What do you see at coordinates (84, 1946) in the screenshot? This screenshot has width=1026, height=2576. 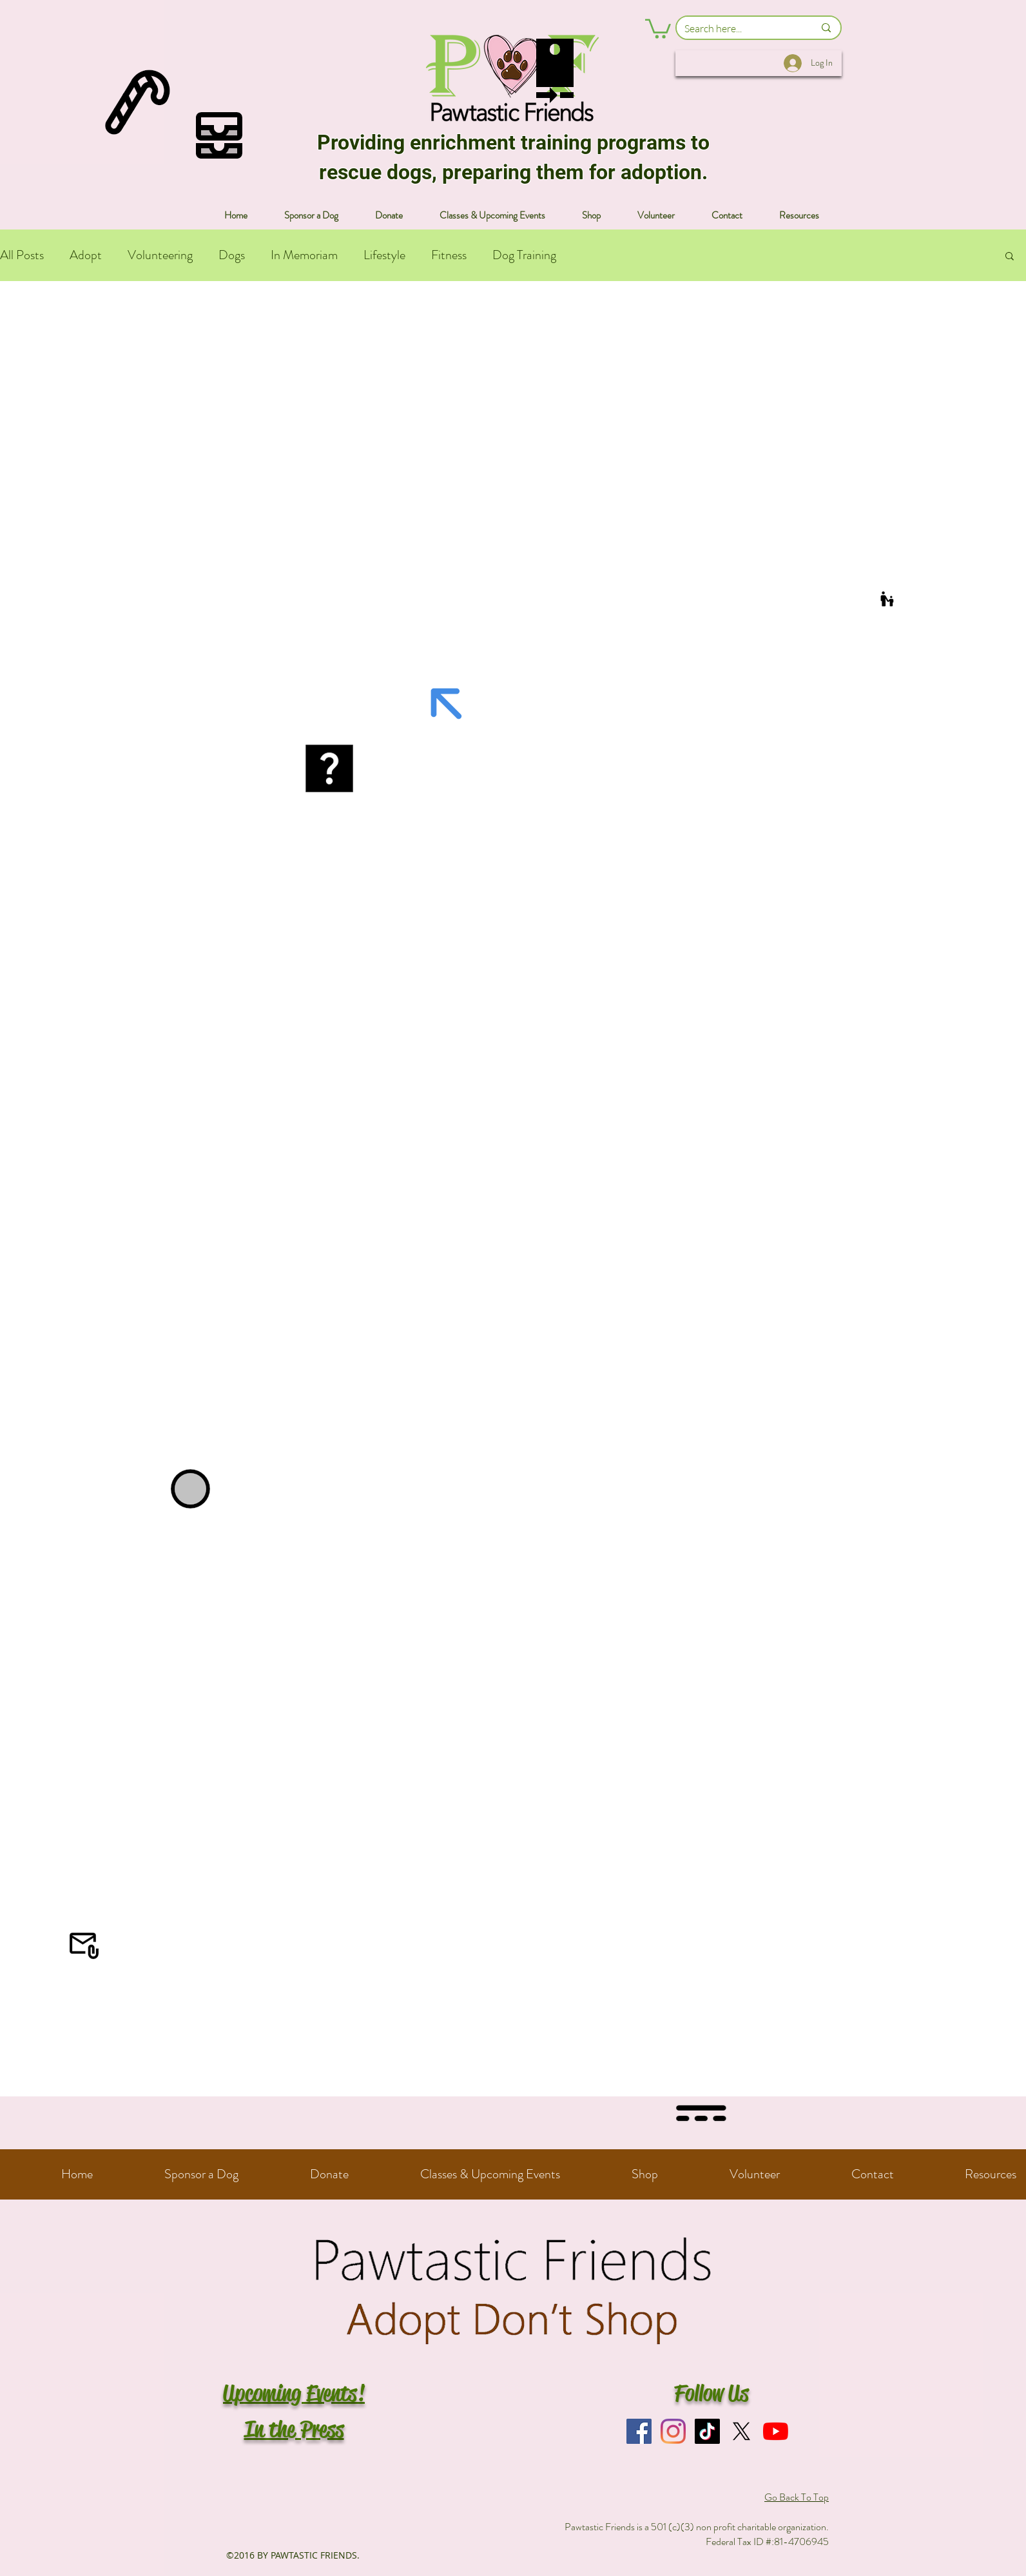 I see `attach a file to an email` at bounding box center [84, 1946].